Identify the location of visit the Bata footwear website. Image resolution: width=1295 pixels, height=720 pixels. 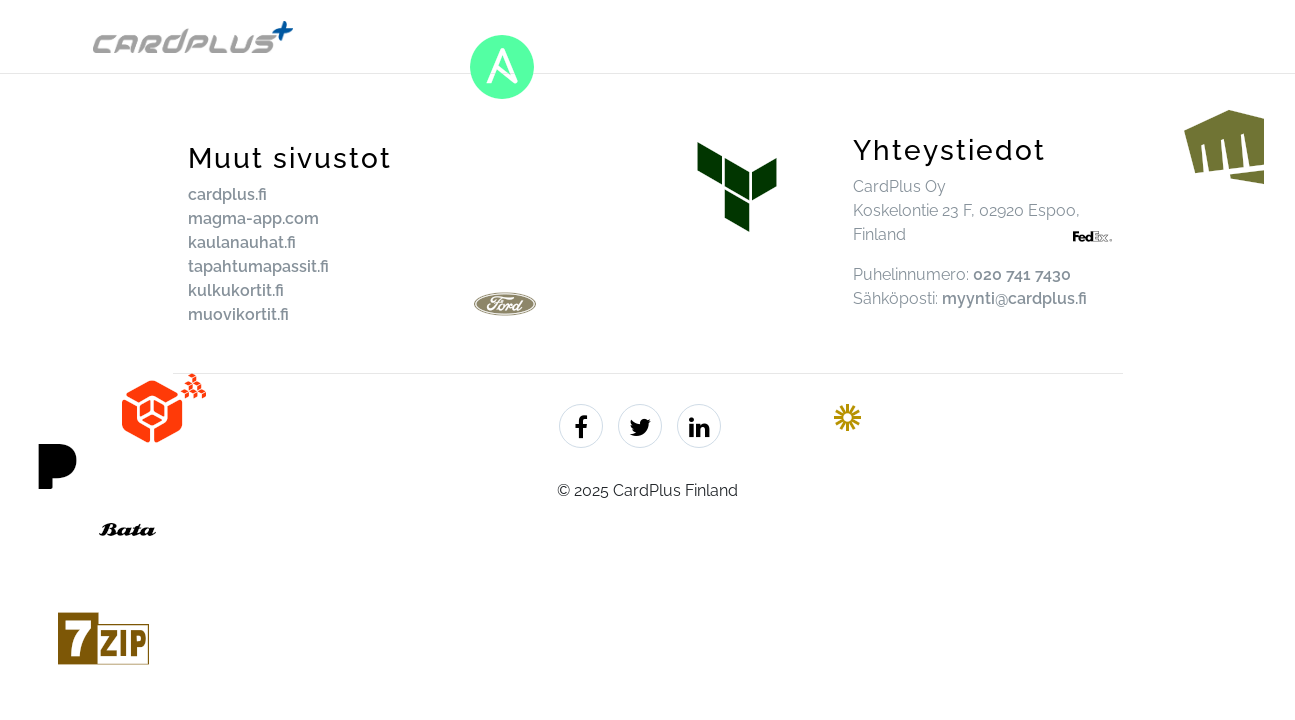
(127, 529).